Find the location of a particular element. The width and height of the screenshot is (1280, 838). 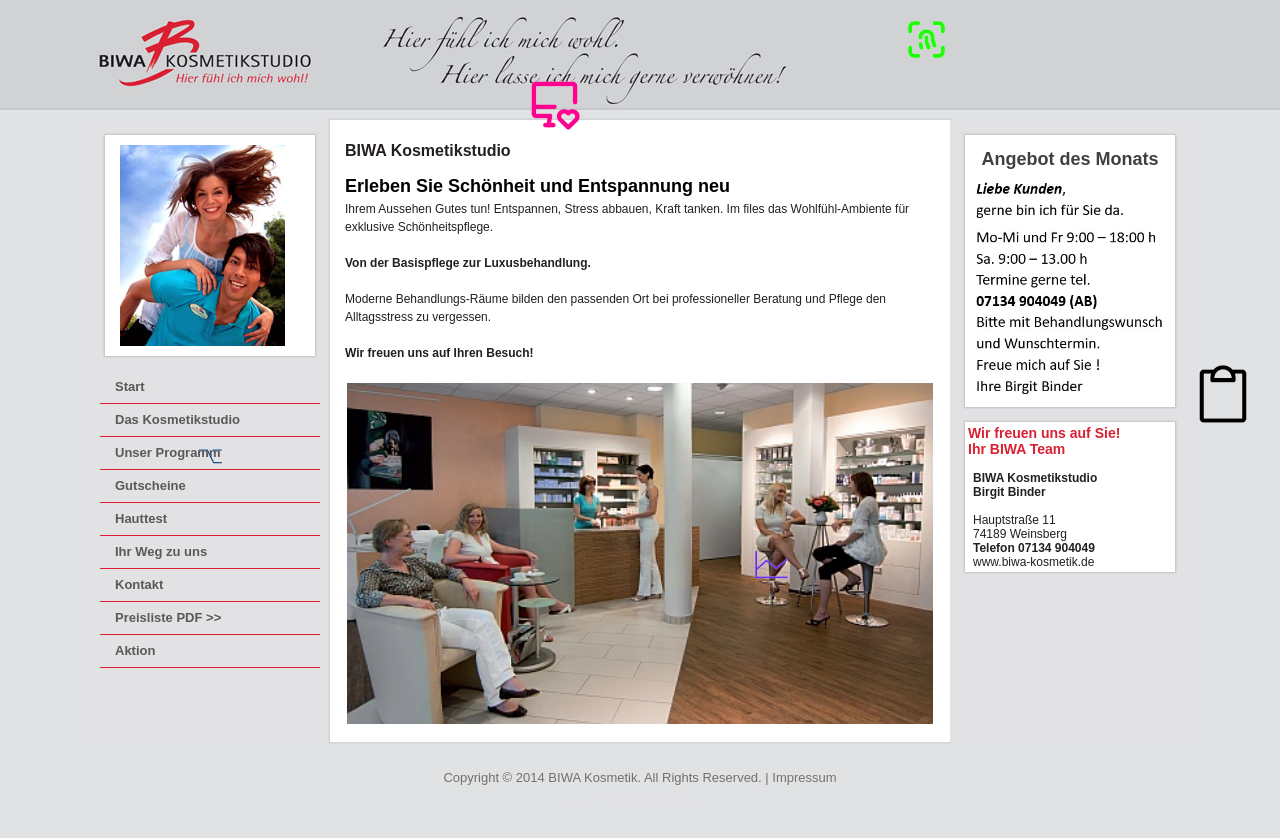

add this device to favorites is located at coordinates (554, 104).